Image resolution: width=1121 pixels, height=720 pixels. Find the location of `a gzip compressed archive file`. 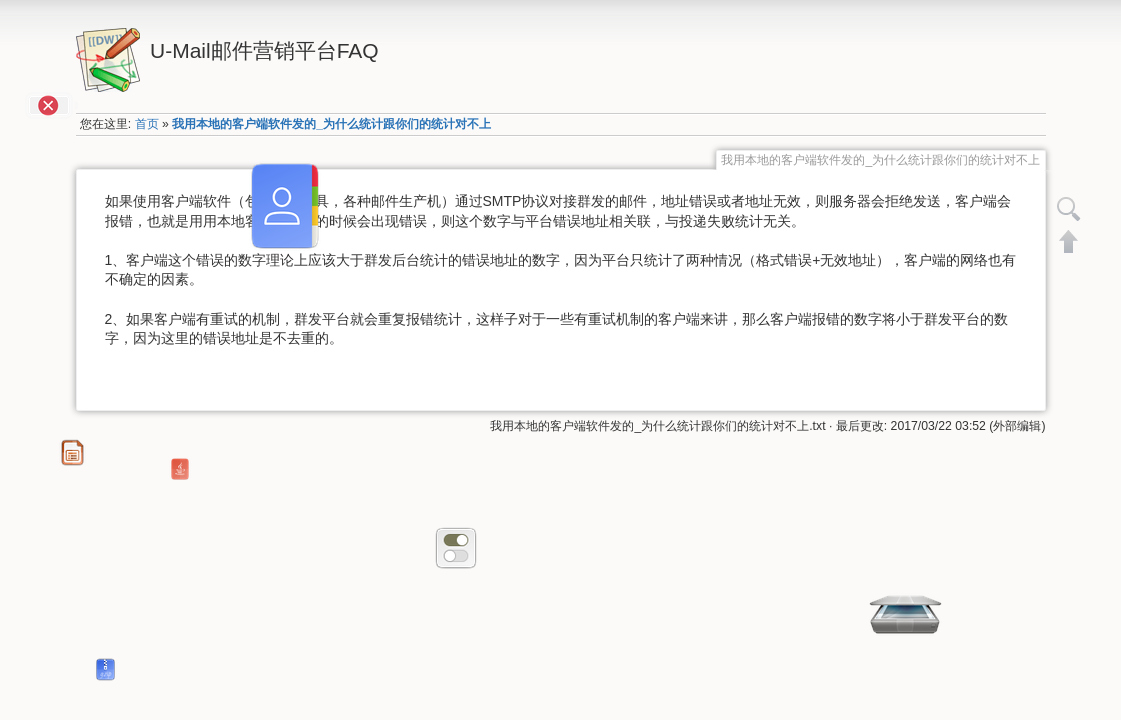

a gzip compressed archive file is located at coordinates (105, 669).